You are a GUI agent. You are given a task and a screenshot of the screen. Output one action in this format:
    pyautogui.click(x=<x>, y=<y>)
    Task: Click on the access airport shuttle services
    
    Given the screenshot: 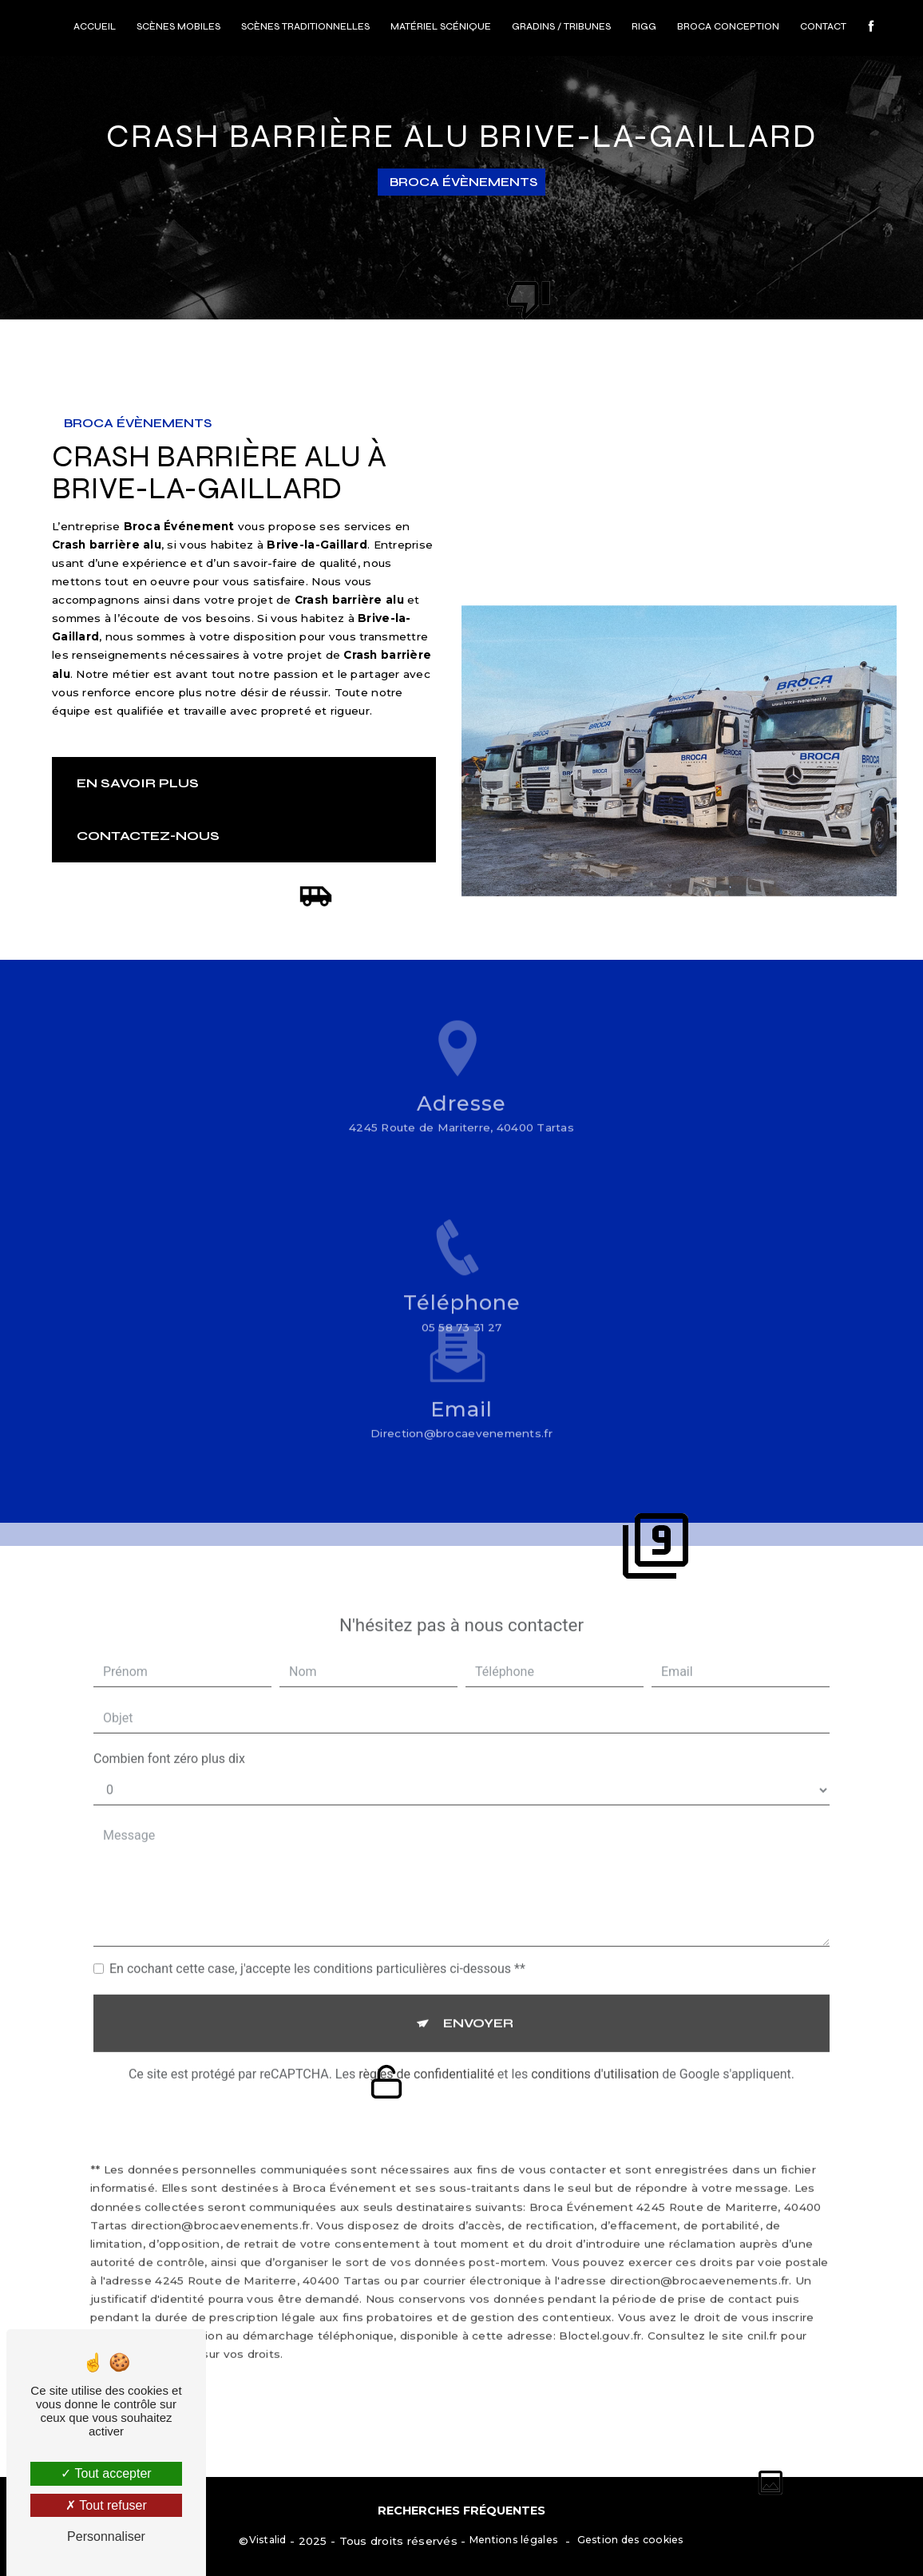 What is the action you would take?
    pyautogui.click(x=315, y=896)
    